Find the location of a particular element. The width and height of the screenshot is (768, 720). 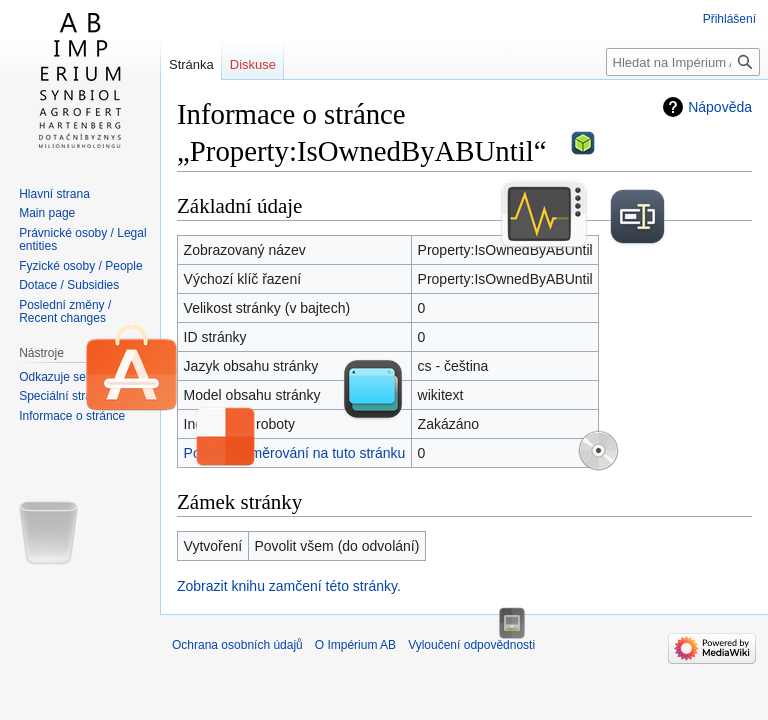

switch to the top-left workspace is located at coordinates (225, 436).